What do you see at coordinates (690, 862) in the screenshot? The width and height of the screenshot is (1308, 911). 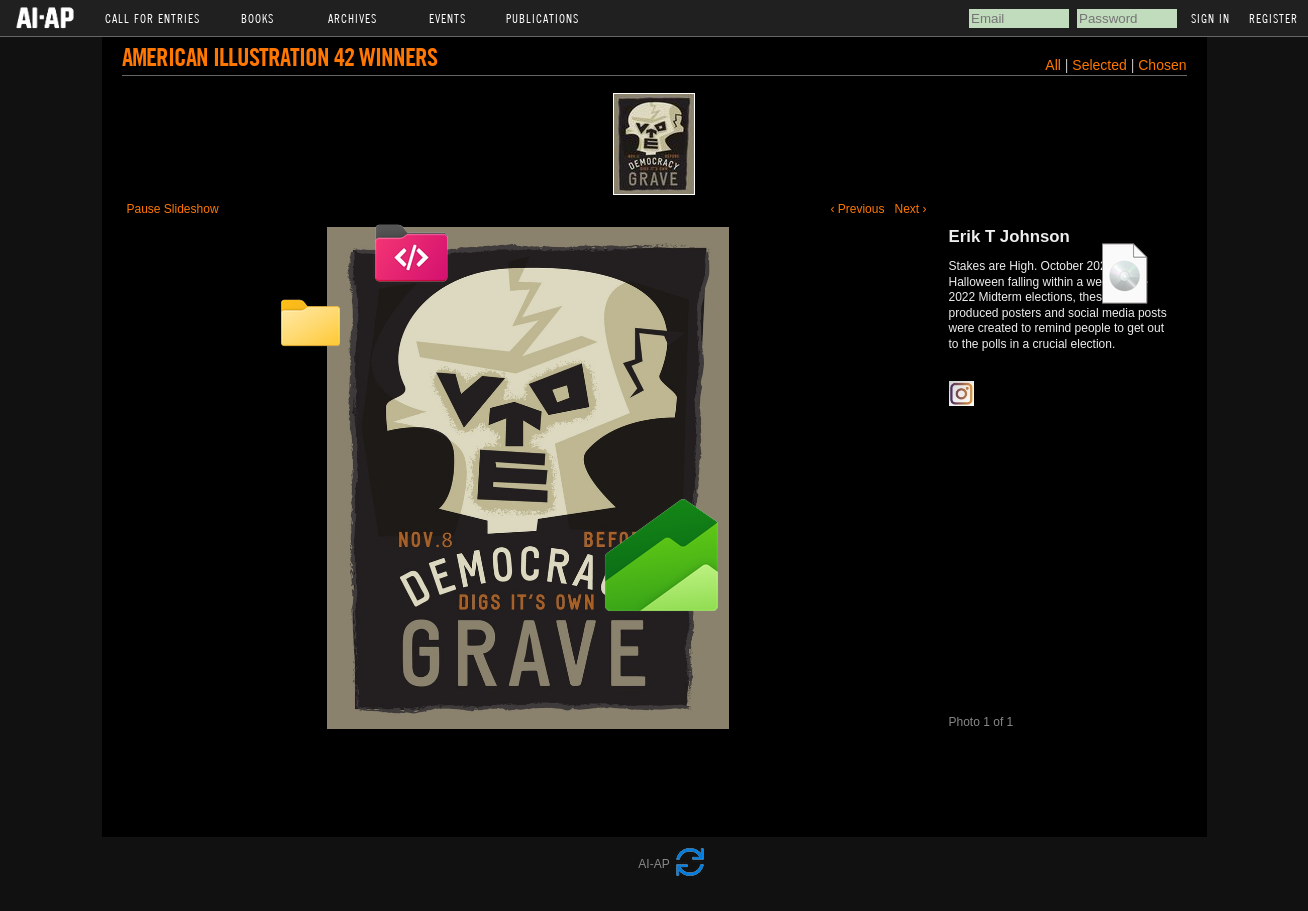 I see `indicates OneDrive is currently syncing files` at bounding box center [690, 862].